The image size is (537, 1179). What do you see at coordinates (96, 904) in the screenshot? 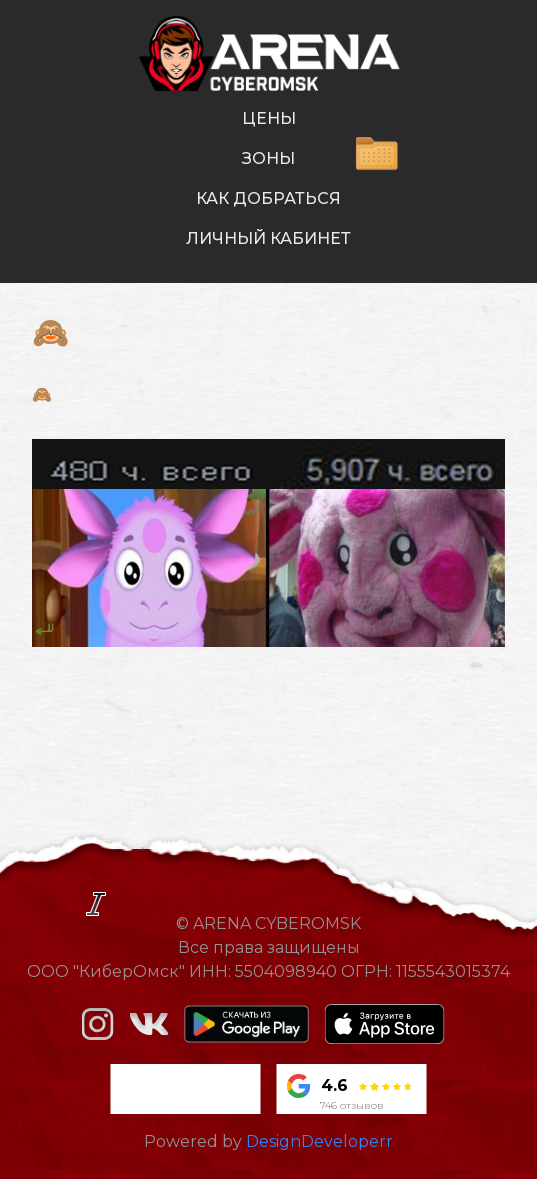
I see `apply italic formatting to selected text` at bounding box center [96, 904].